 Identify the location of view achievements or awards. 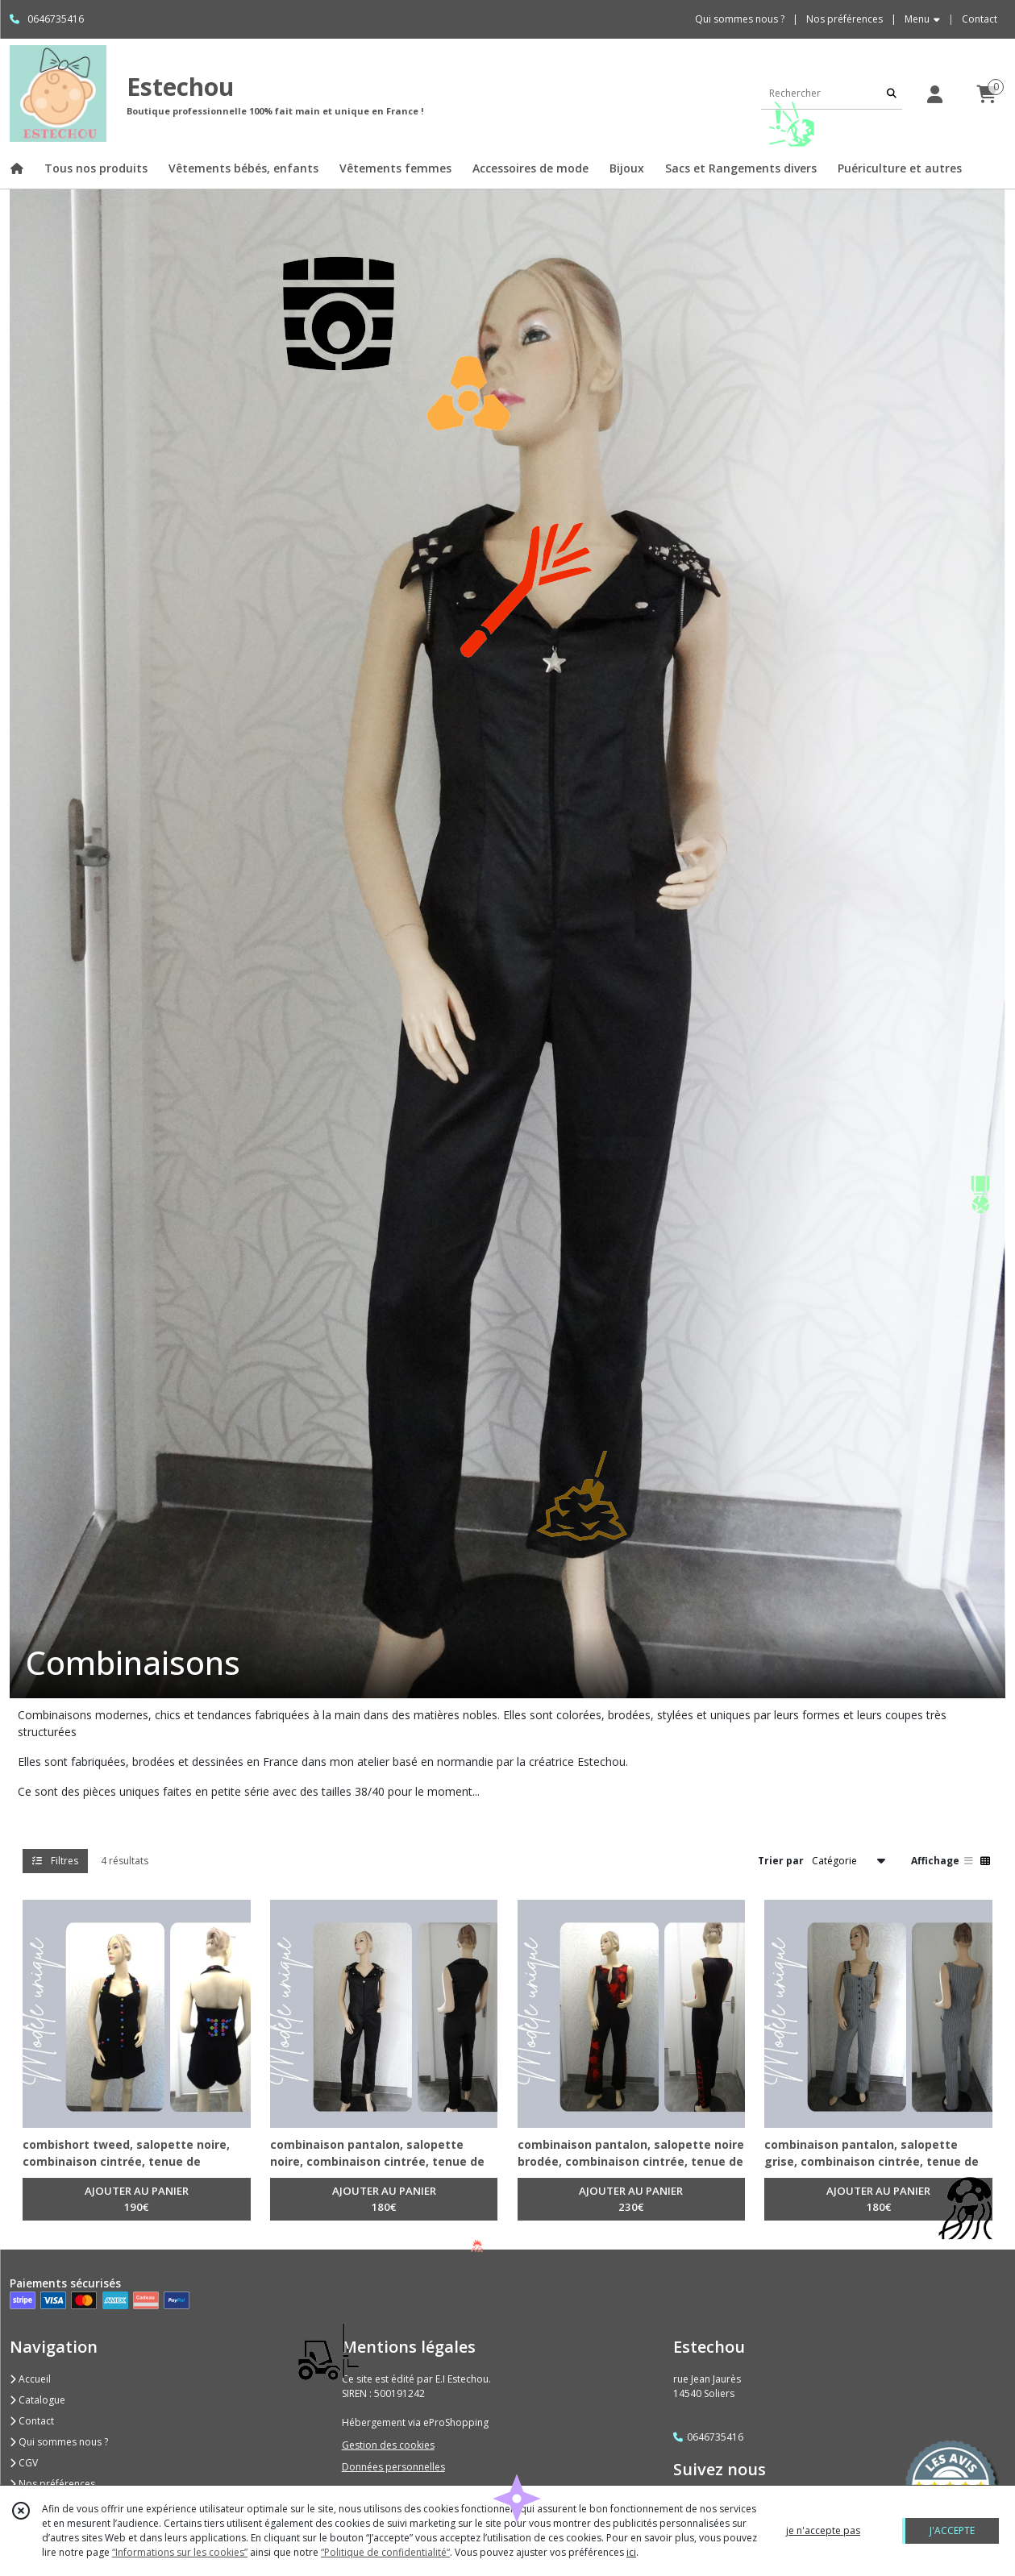
(980, 1195).